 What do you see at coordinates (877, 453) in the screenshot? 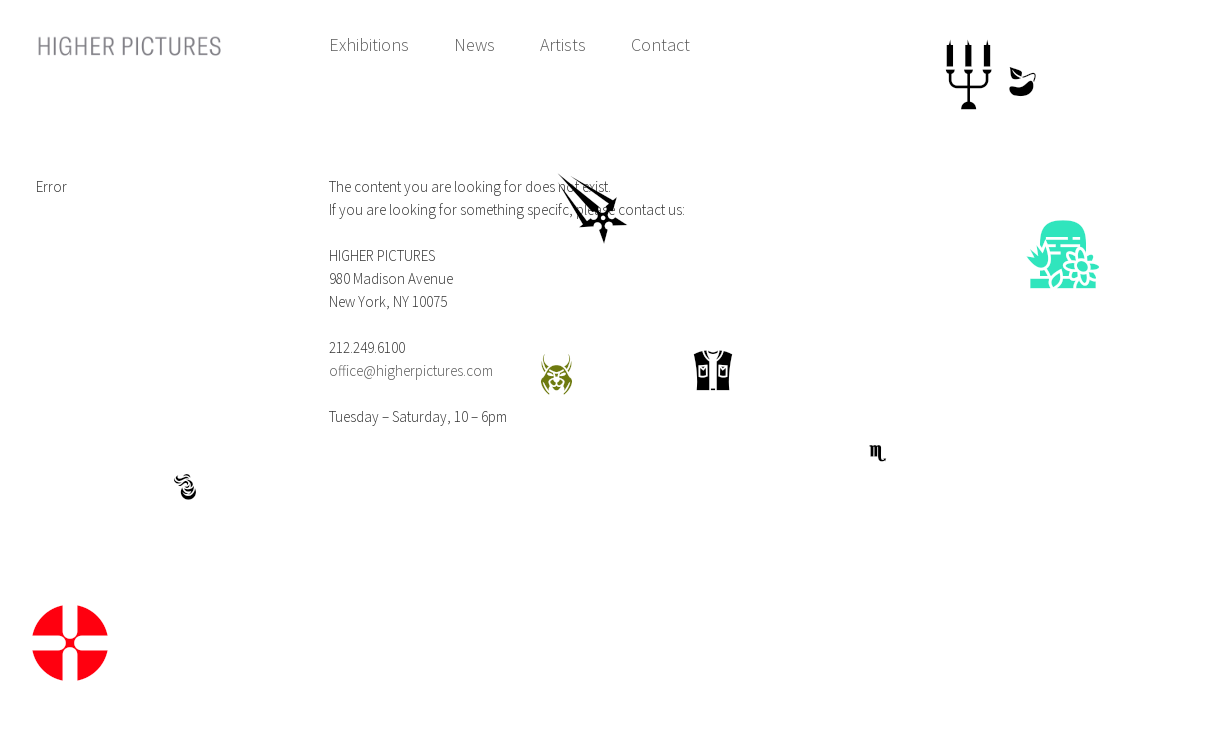
I see `view scorpio zodiac sign` at bounding box center [877, 453].